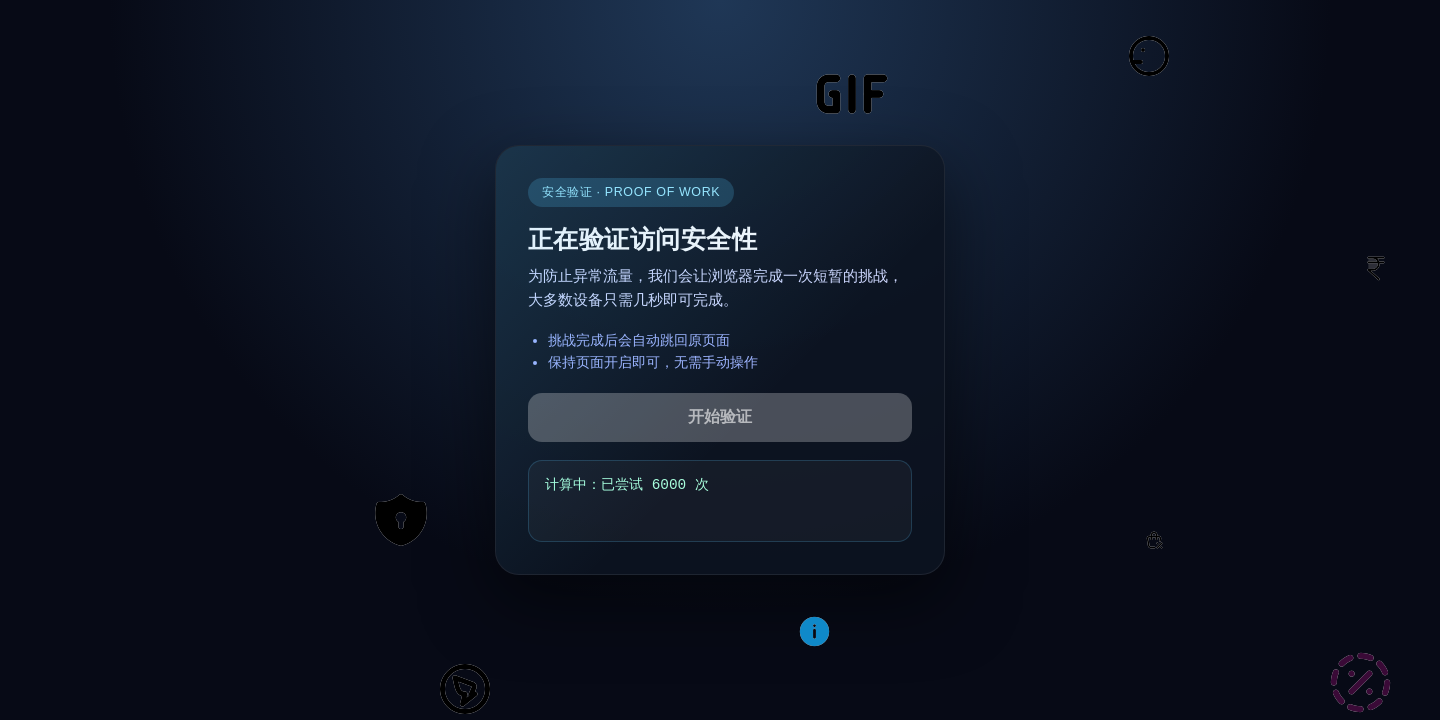 This screenshot has width=1440, height=720. Describe the element at coordinates (465, 689) in the screenshot. I see `open DingTalk messaging app` at that location.